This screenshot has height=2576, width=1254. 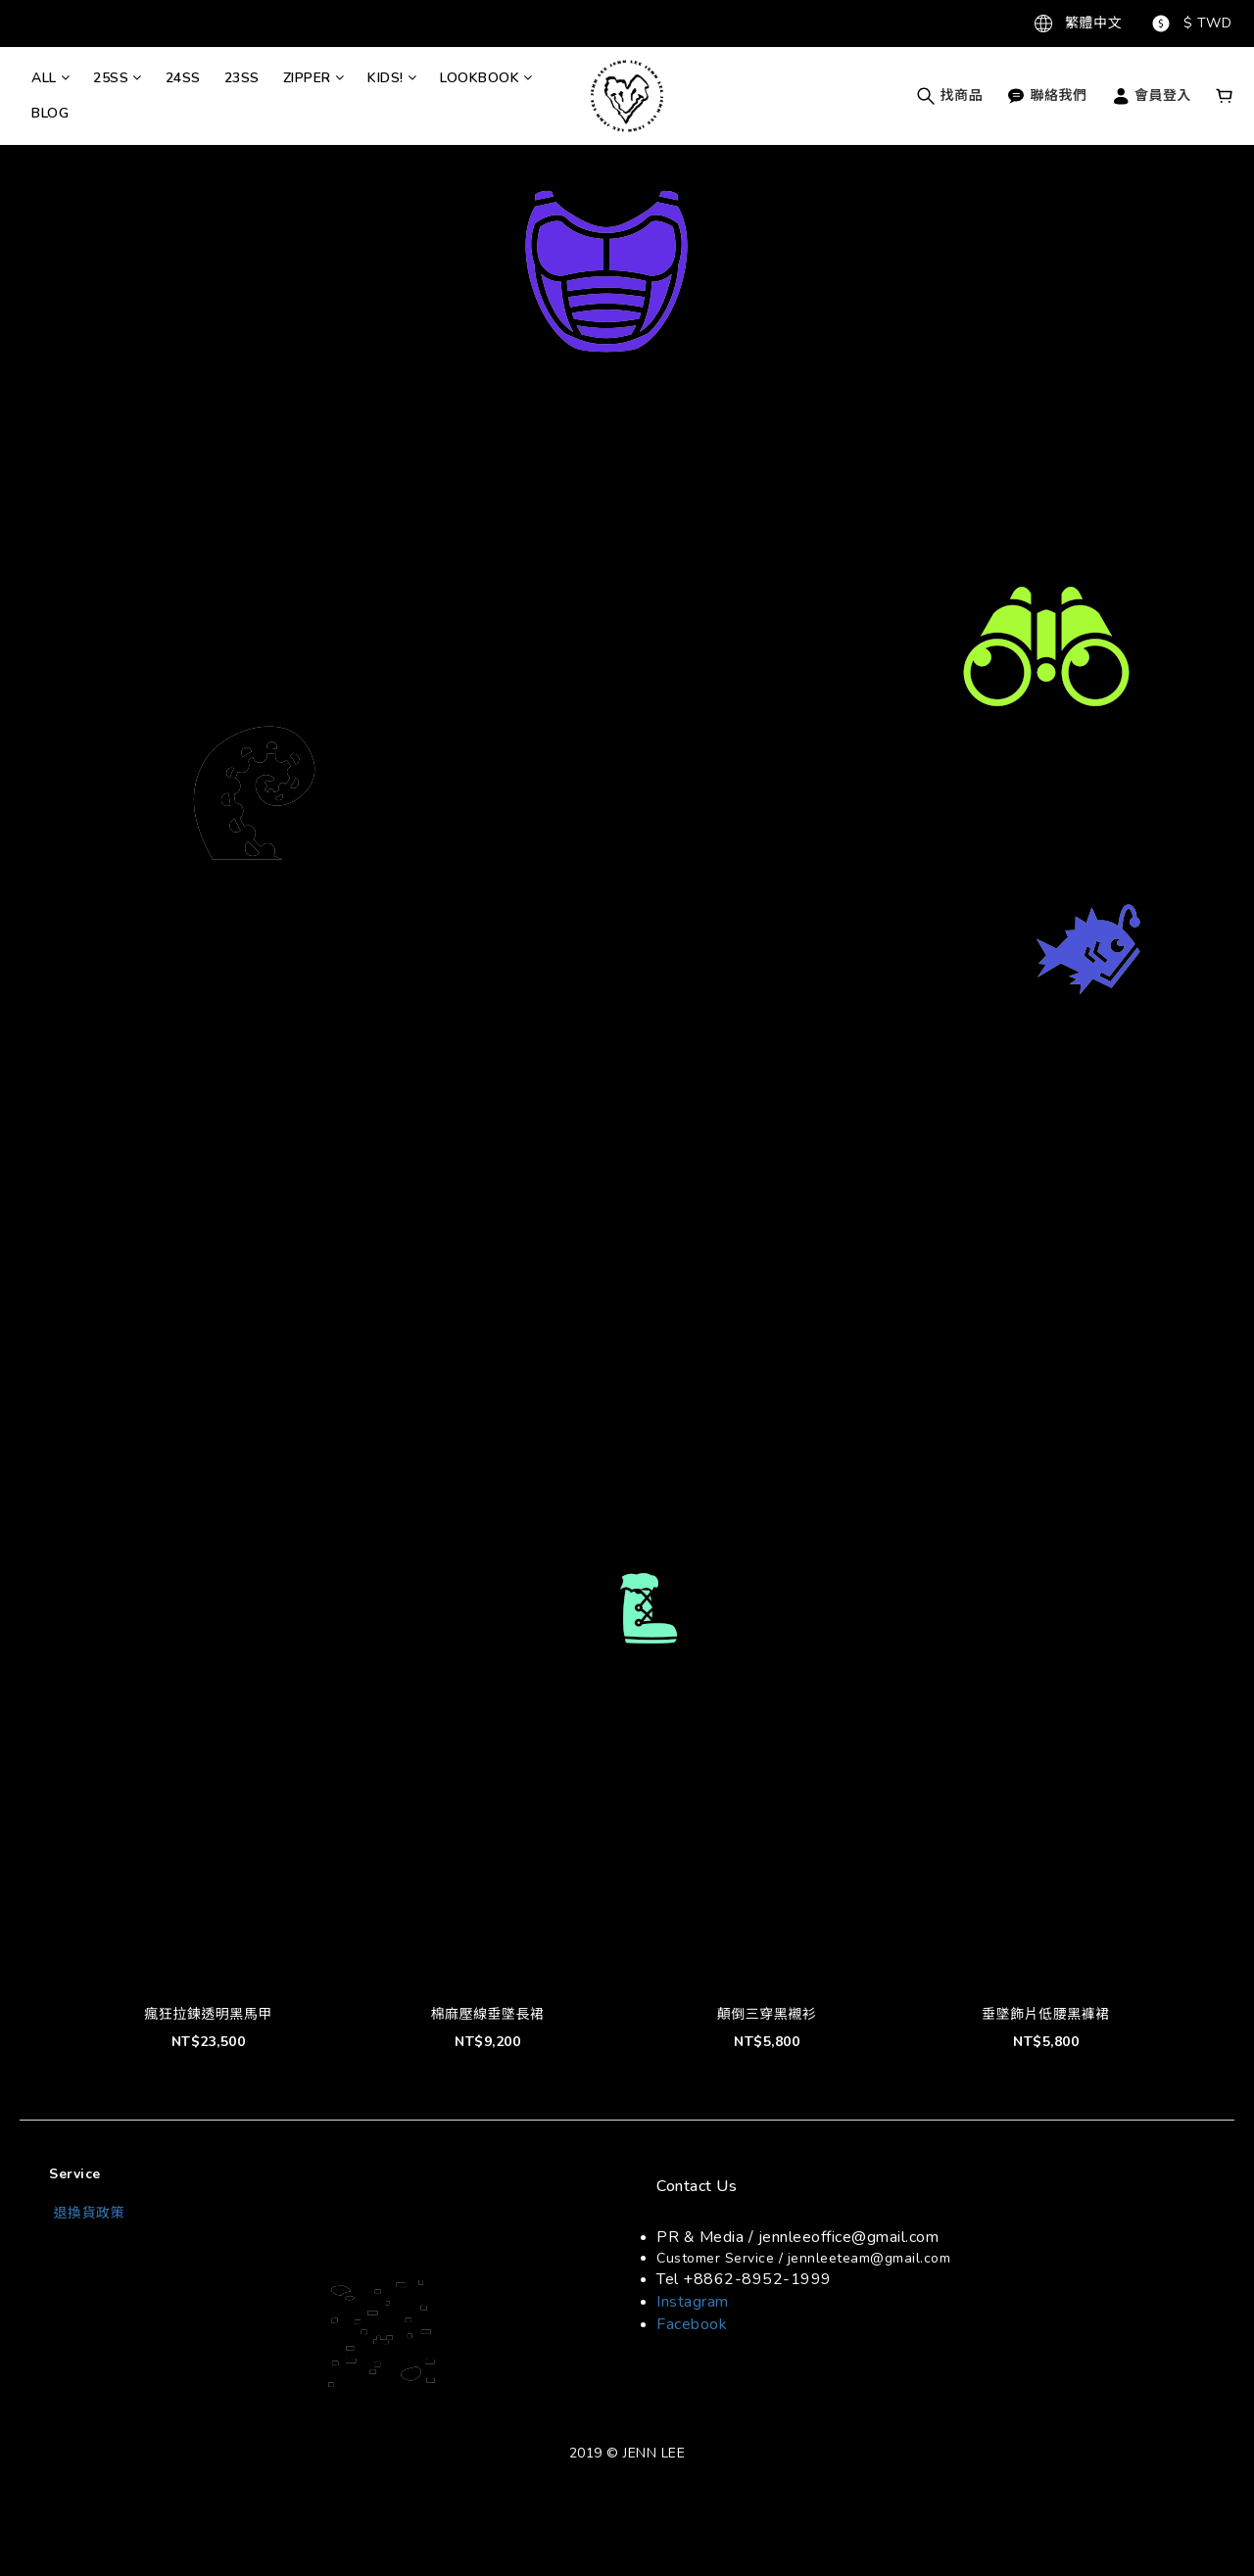 What do you see at coordinates (381, 2333) in the screenshot?
I see `select a path or route tile in a game` at bounding box center [381, 2333].